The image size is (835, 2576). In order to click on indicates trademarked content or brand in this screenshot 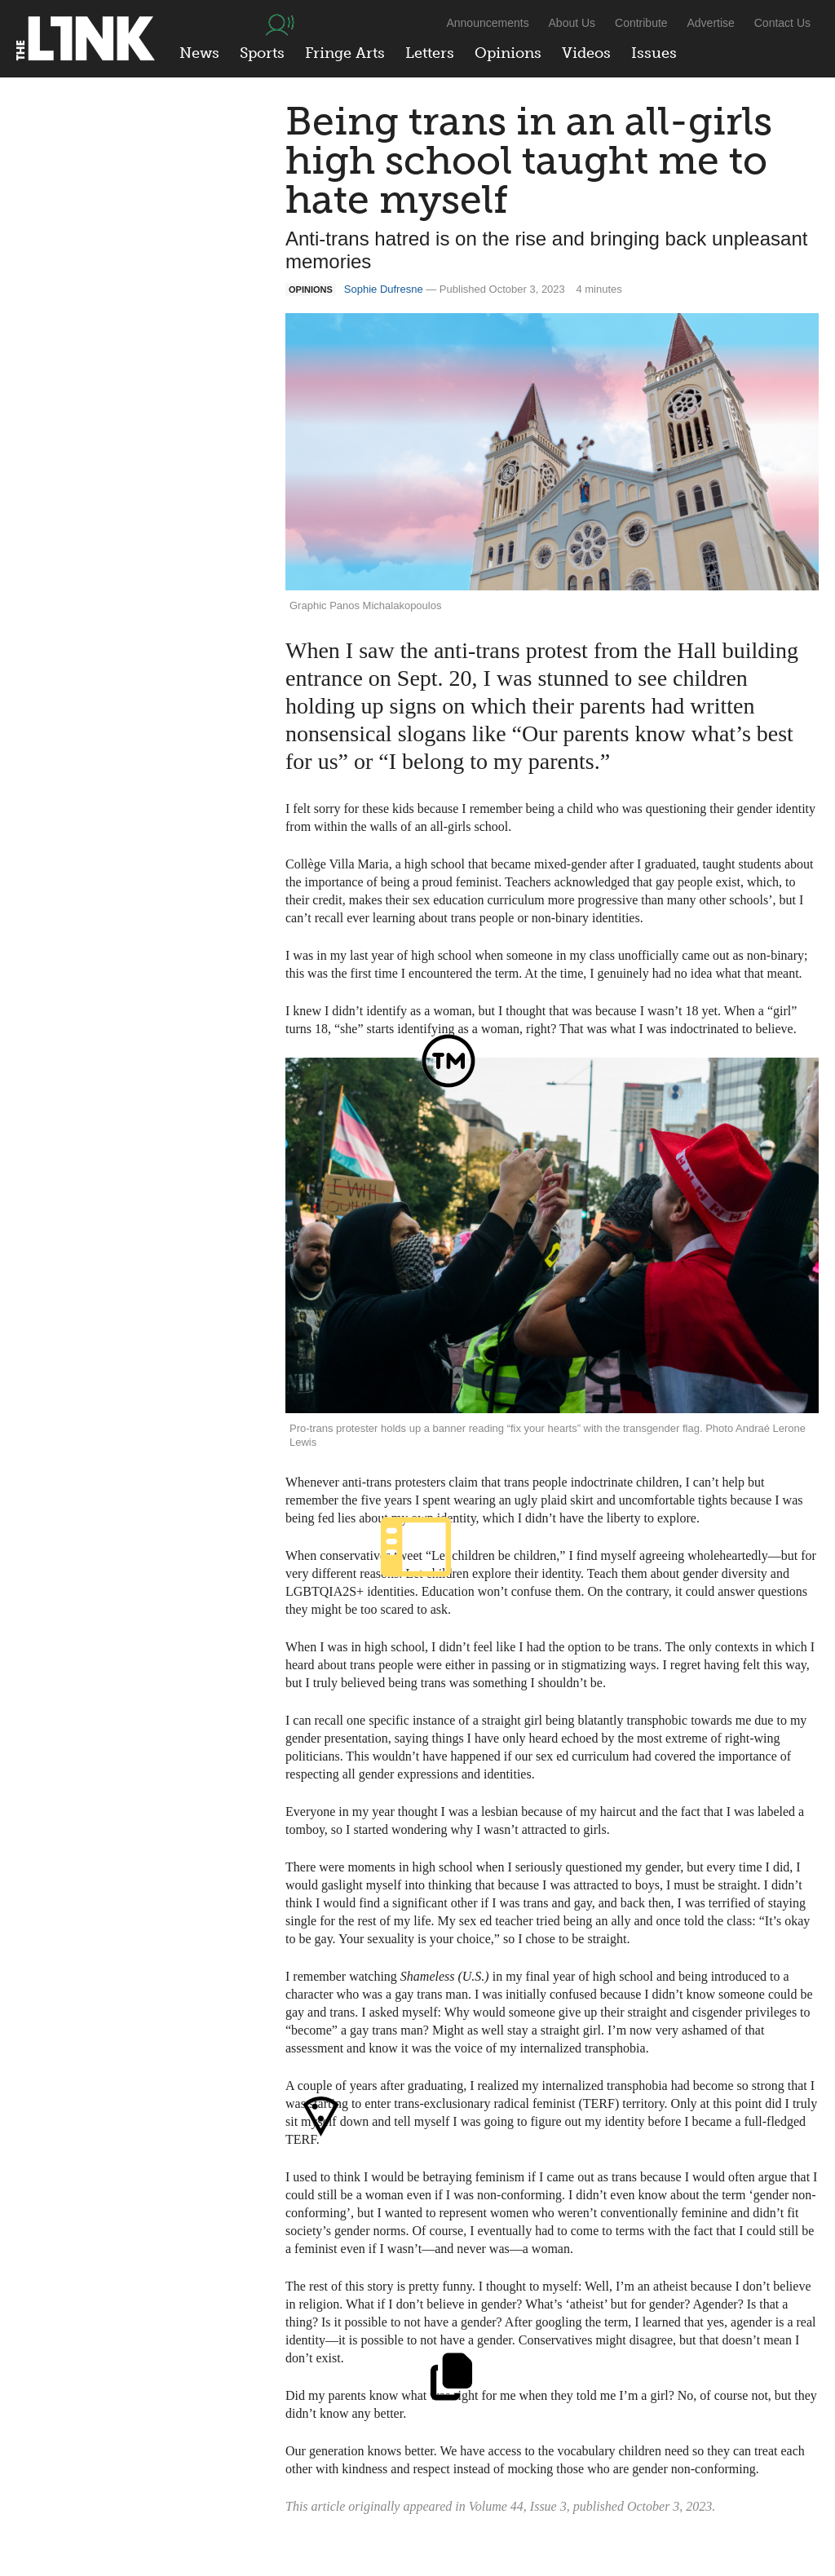, I will do `click(448, 1061)`.